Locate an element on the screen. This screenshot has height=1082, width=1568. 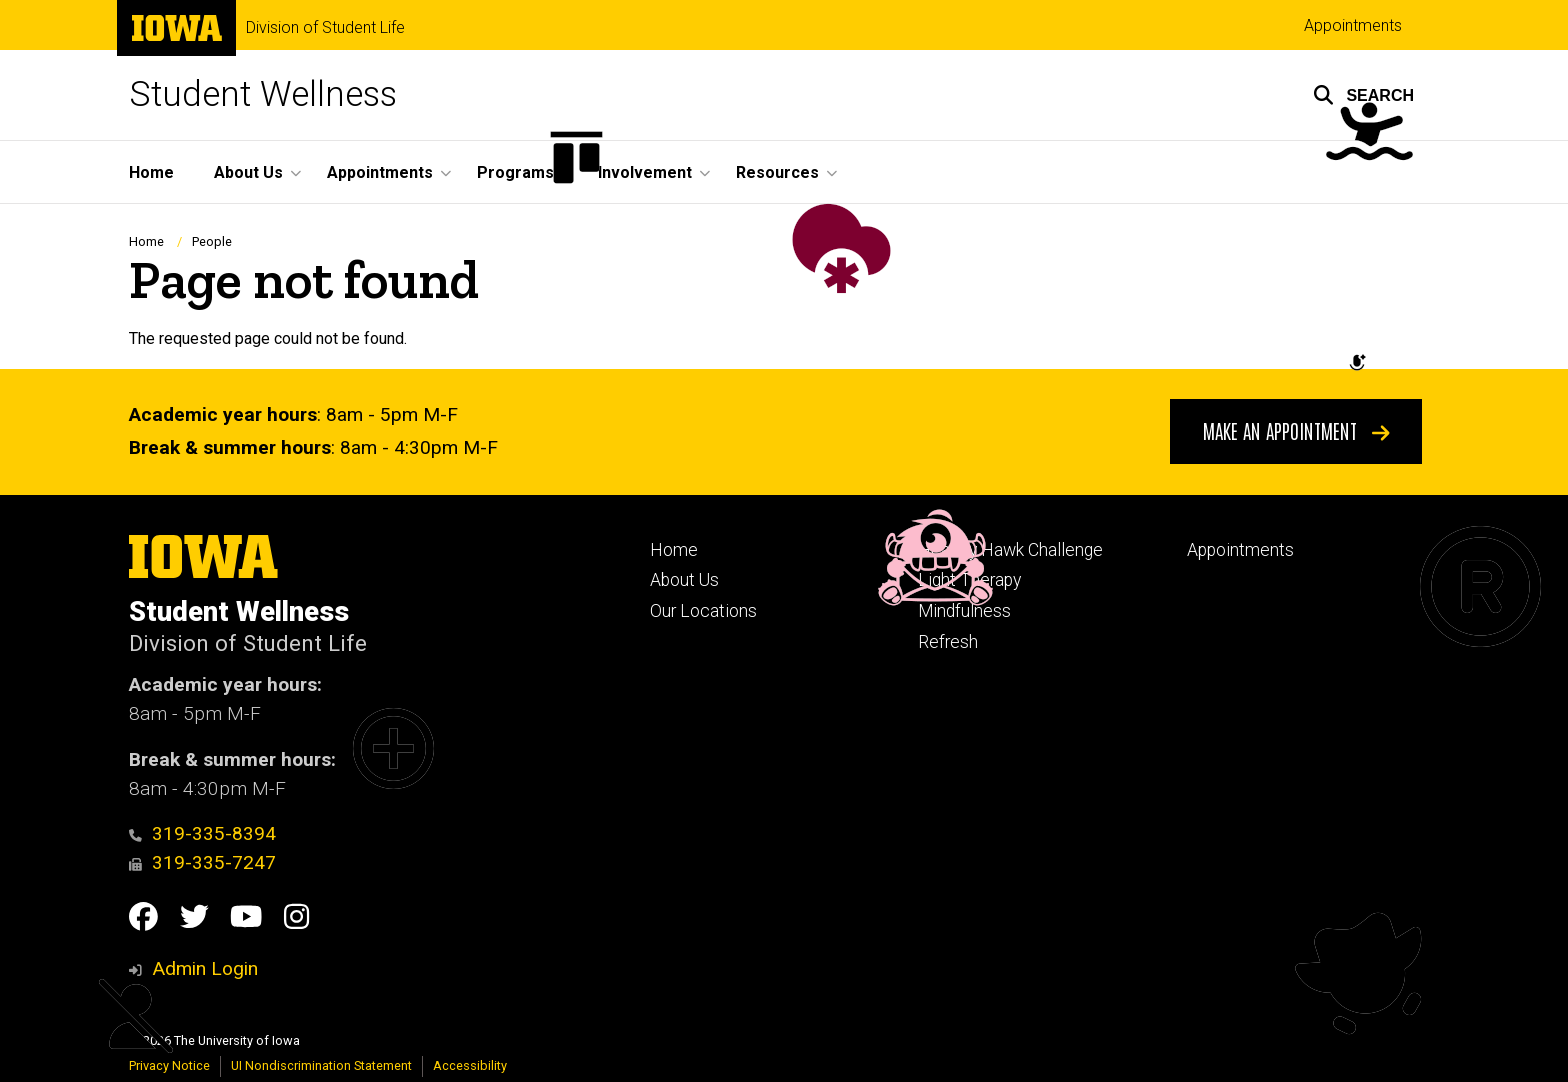
optinmonster logo is located at coordinates (935, 557).